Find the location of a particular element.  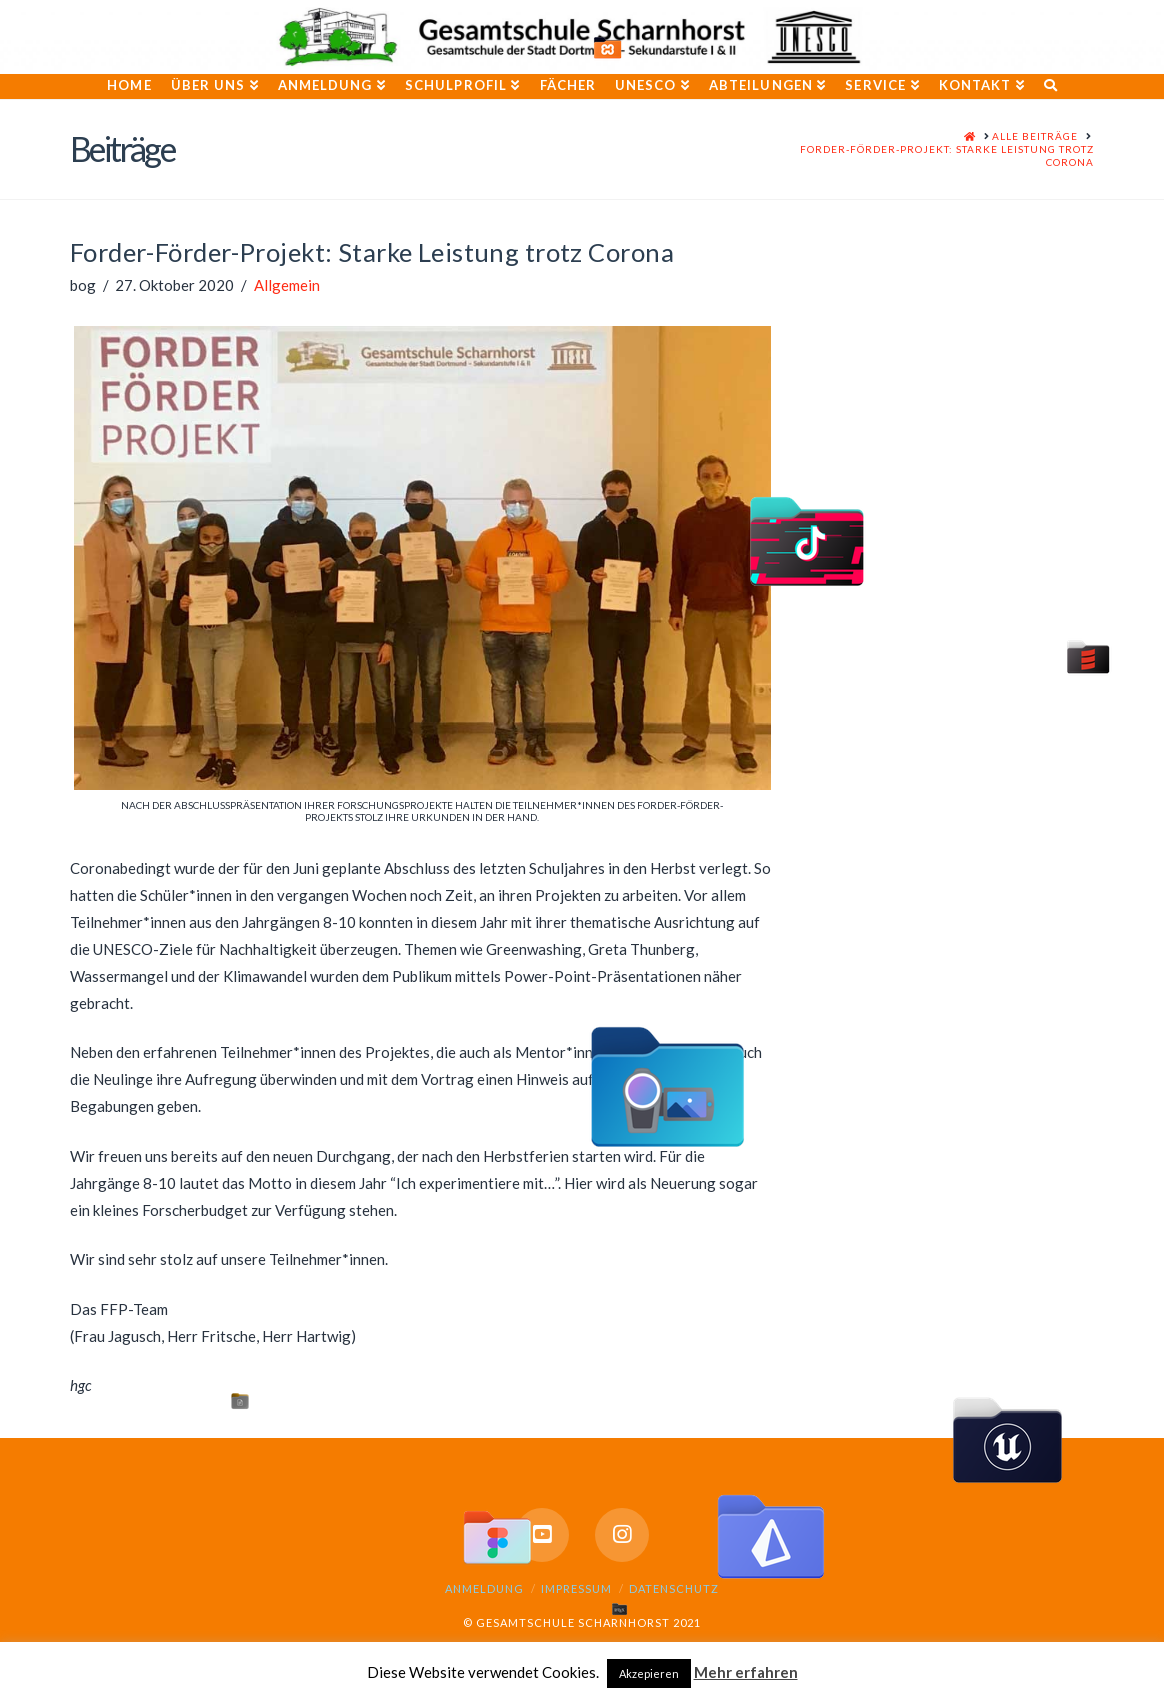

open figma project files folder is located at coordinates (497, 1539).